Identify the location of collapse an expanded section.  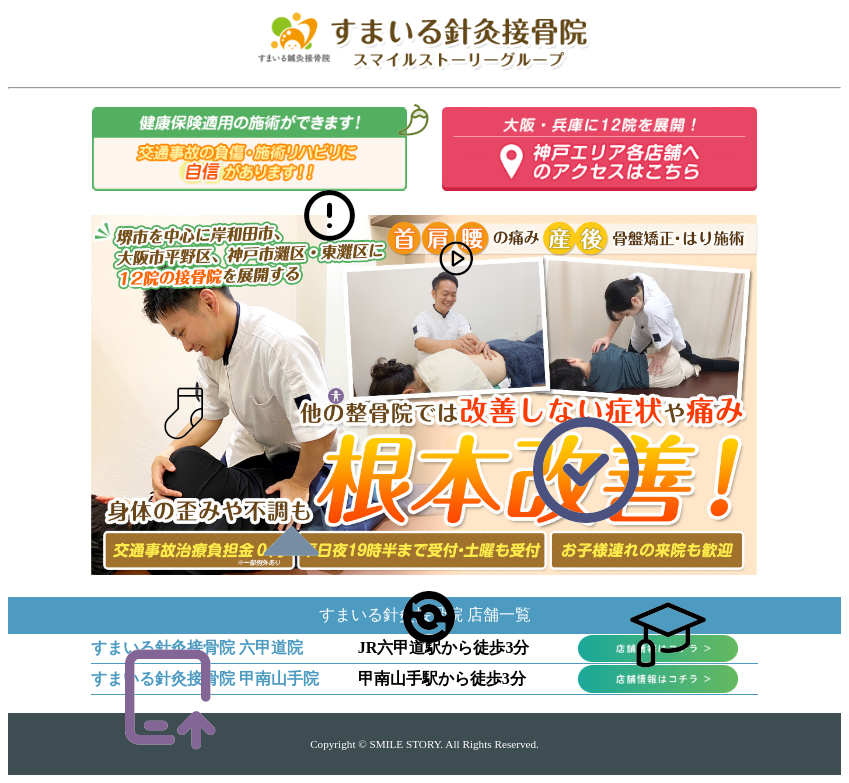
(291, 540).